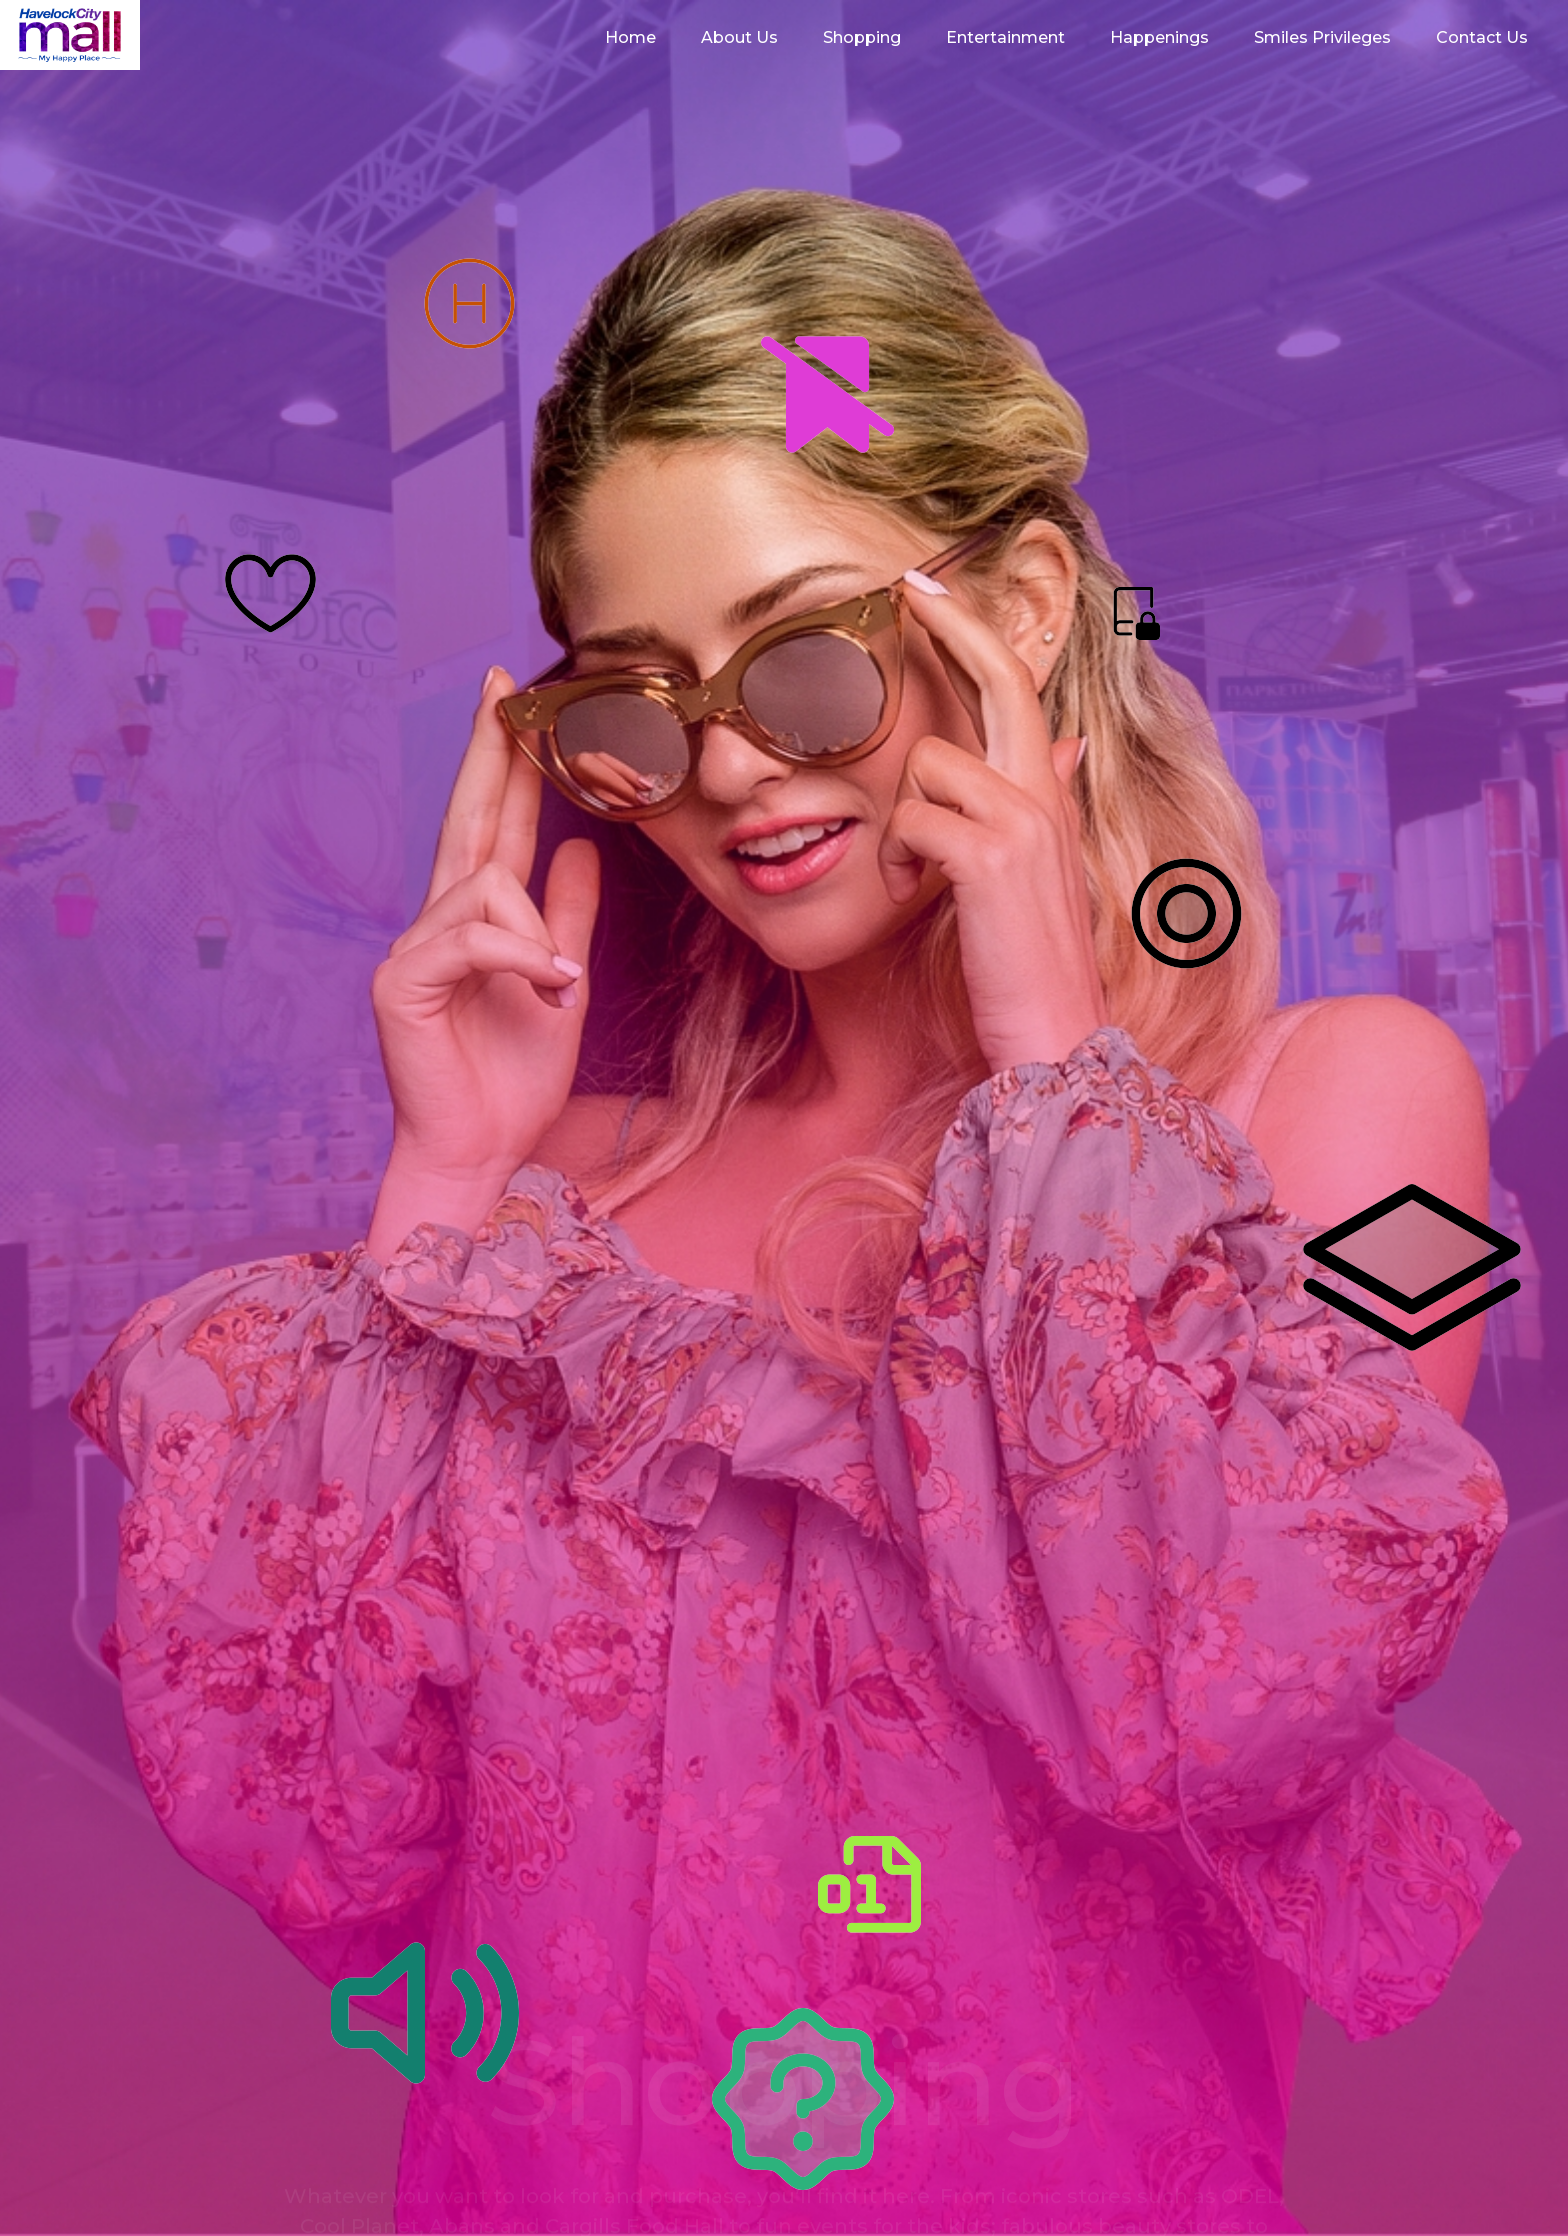 Image resolution: width=1568 pixels, height=2236 pixels. Describe the element at coordinates (425, 2013) in the screenshot. I see `unmute audio or turn sound on` at that location.